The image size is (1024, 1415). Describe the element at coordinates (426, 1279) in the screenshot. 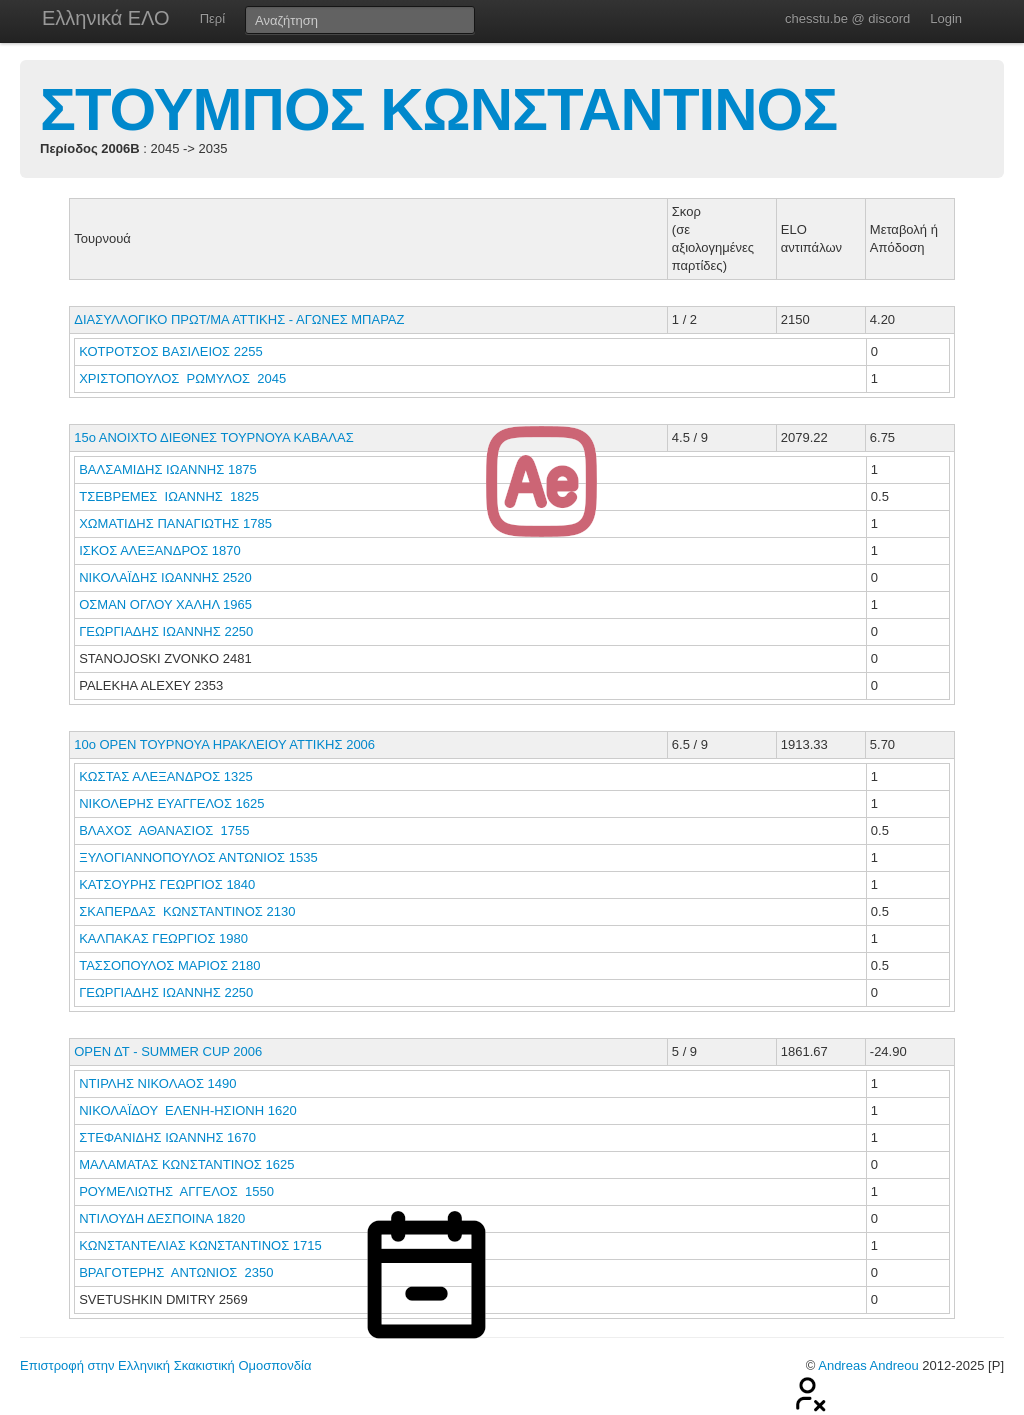

I see `remove an event from calendar` at that location.